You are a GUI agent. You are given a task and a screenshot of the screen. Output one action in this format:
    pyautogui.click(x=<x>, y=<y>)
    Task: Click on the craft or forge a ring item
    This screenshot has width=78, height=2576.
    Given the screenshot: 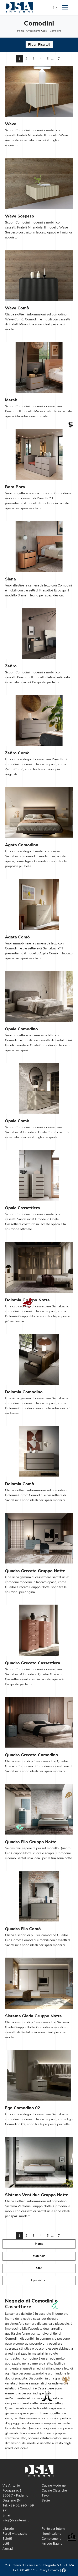 What is the action you would take?
    pyautogui.click(x=72, y=2537)
    